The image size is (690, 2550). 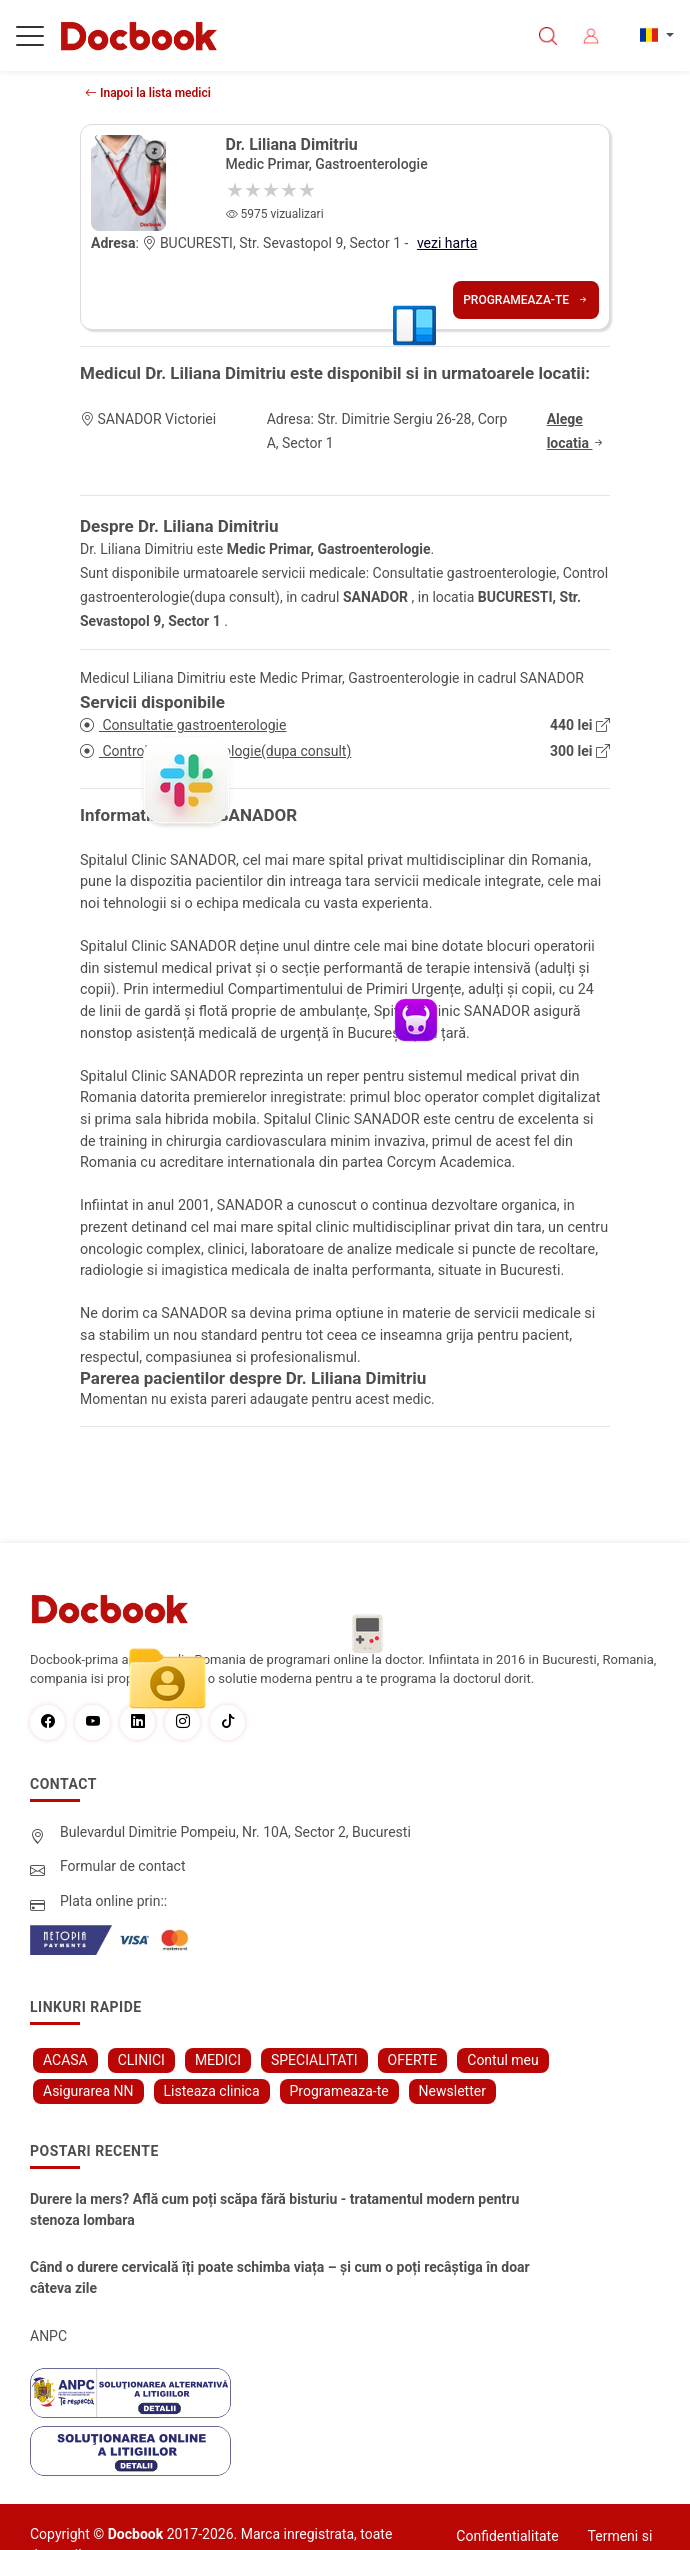 What do you see at coordinates (167, 1680) in the screenshot?
I see `open your contacts folder` at bounding box center [167, 1680].